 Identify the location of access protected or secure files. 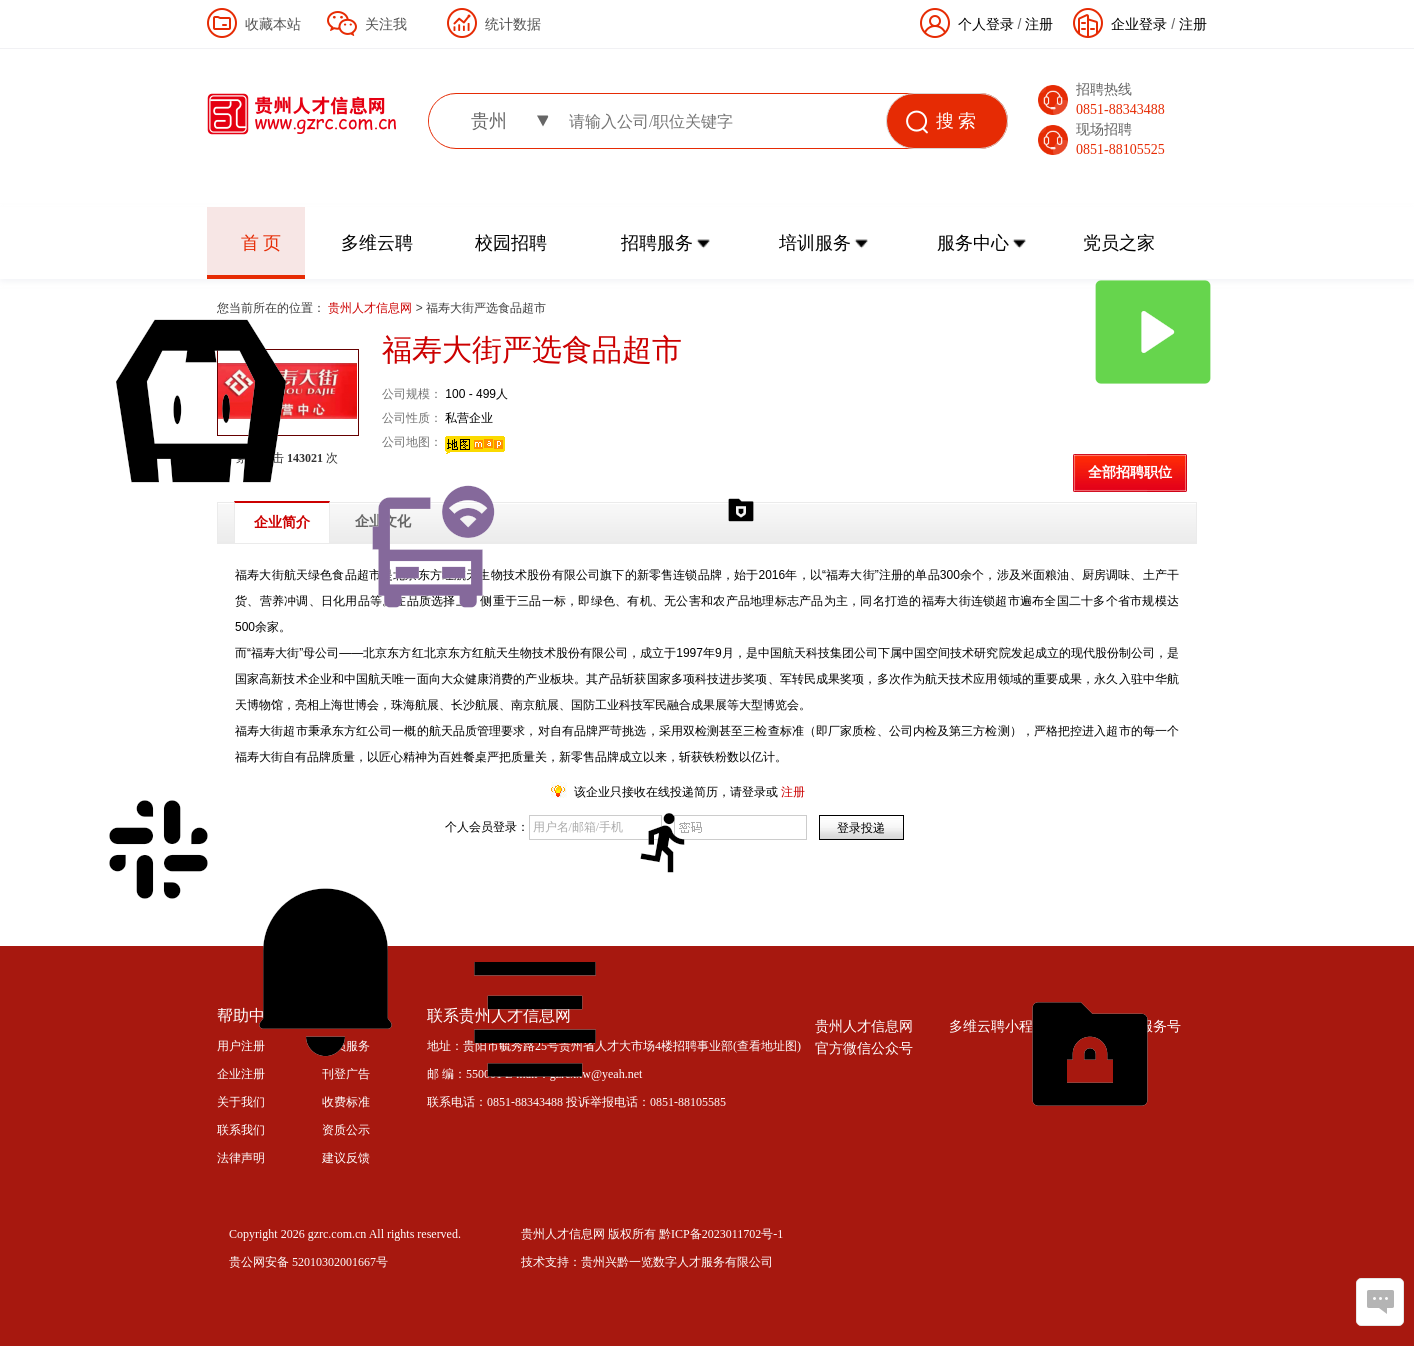
(741, 510).